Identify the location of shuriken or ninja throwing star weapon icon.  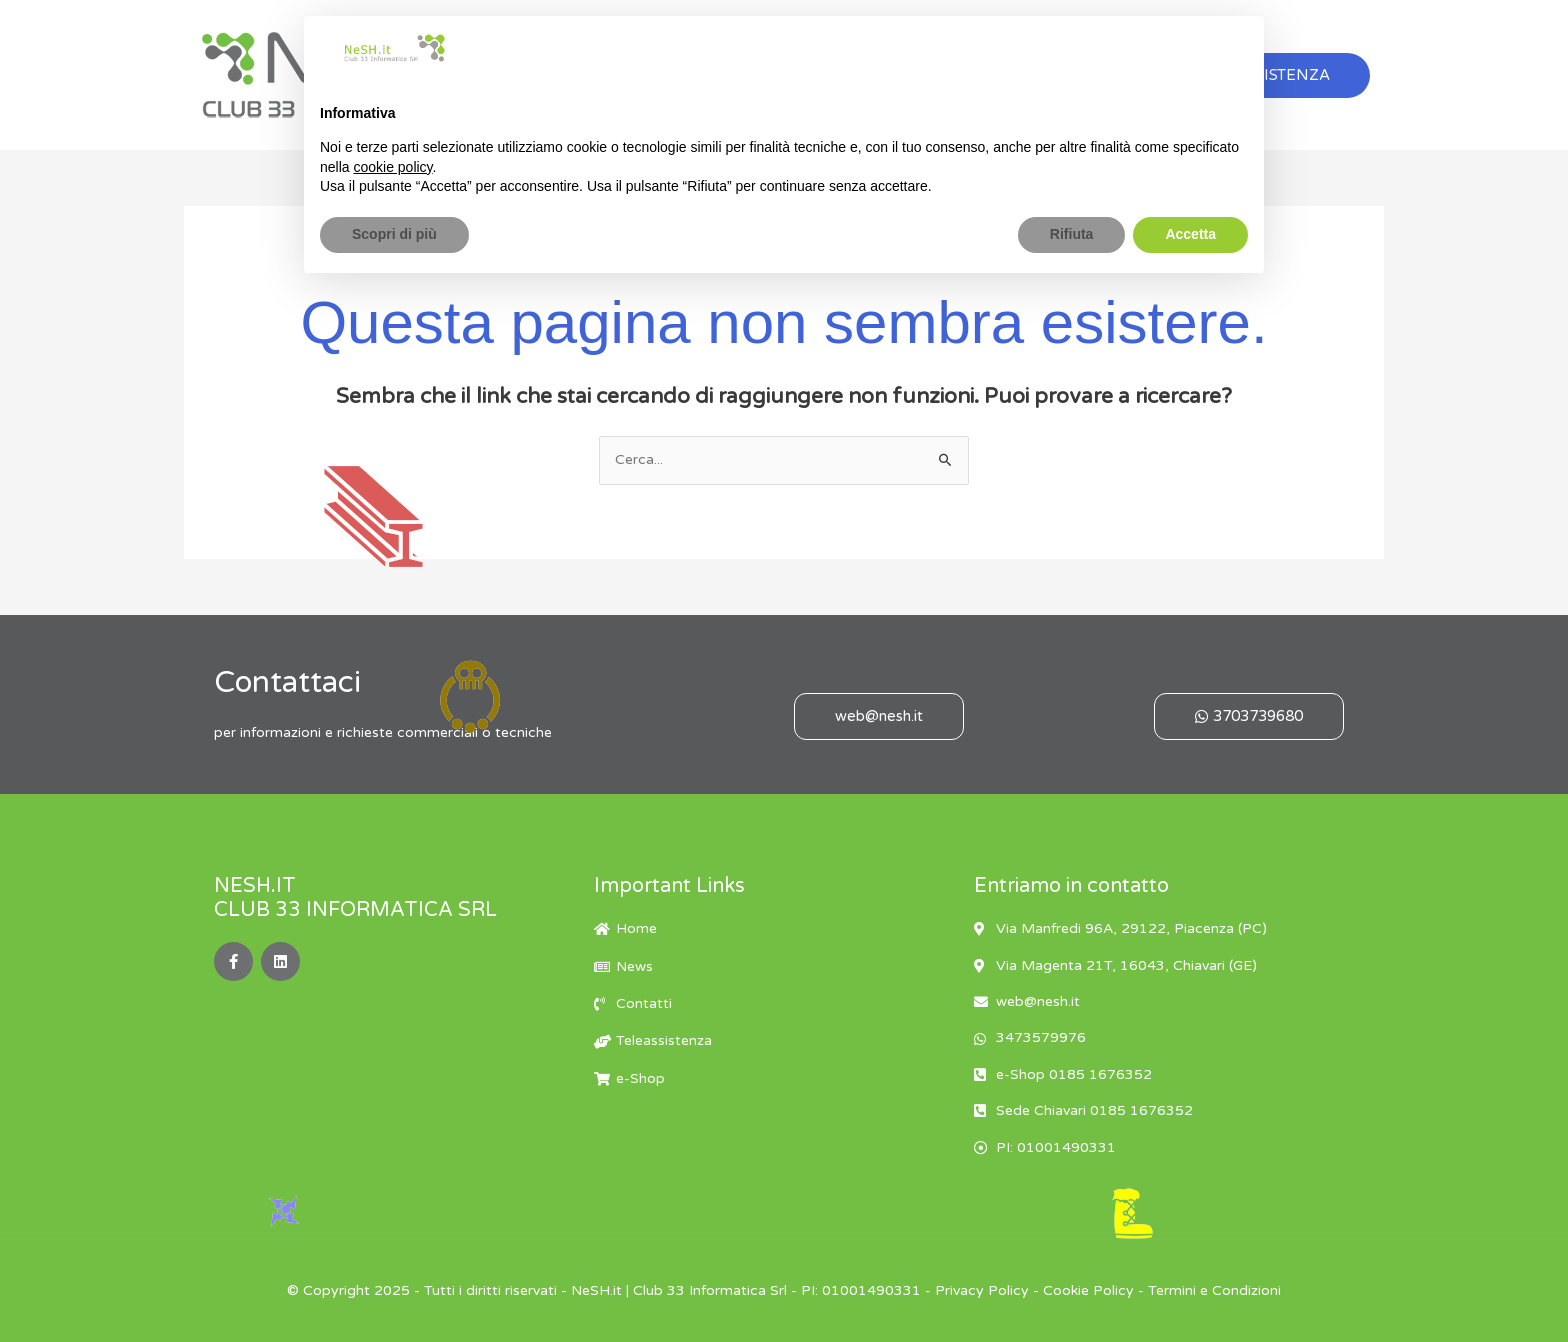
(284, 1211).